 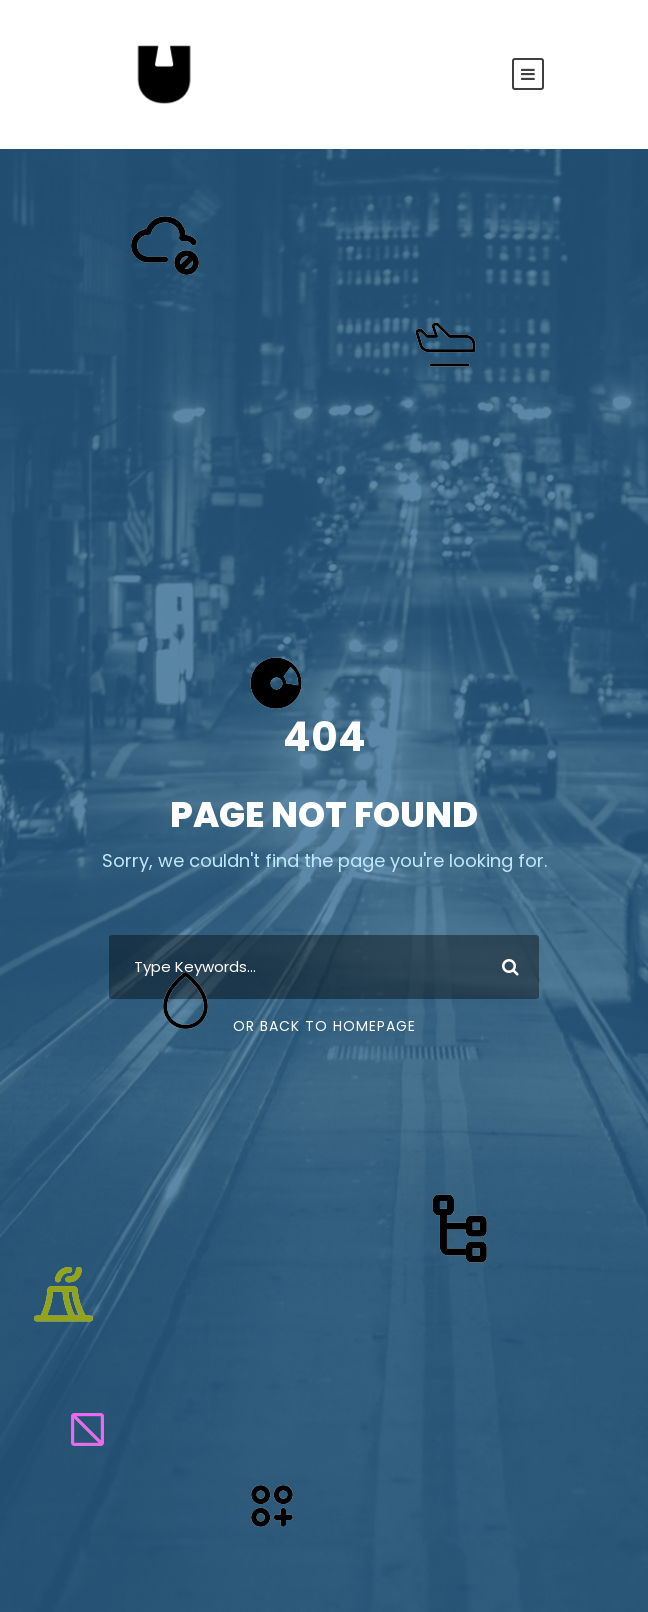 I want to click on play or access music library, so click(x=276, y=683).